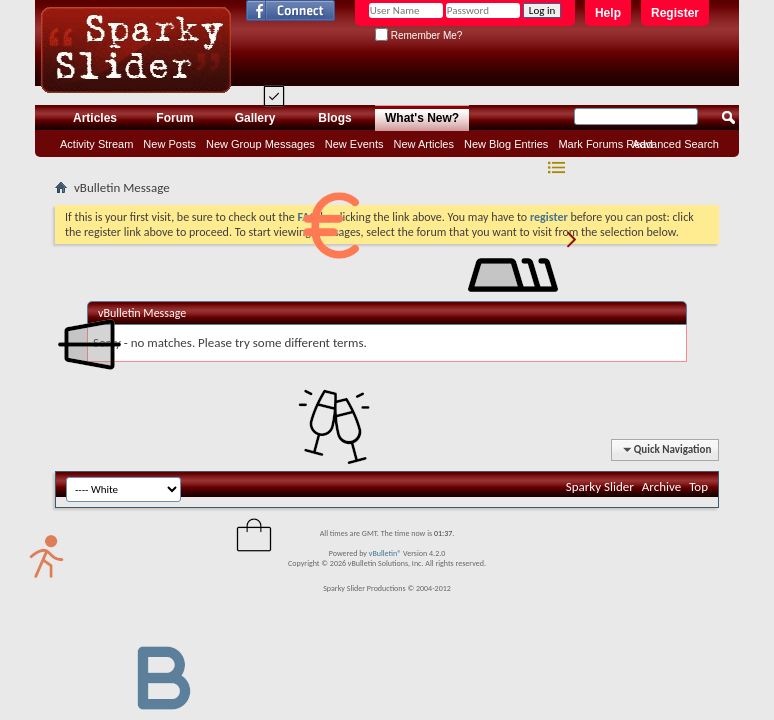 The width and height of the screenshot is (774, 720). Describe the element at coordinates (89, 344) in the screenshot. I see `adjust perspective or viewing angle` at that location.